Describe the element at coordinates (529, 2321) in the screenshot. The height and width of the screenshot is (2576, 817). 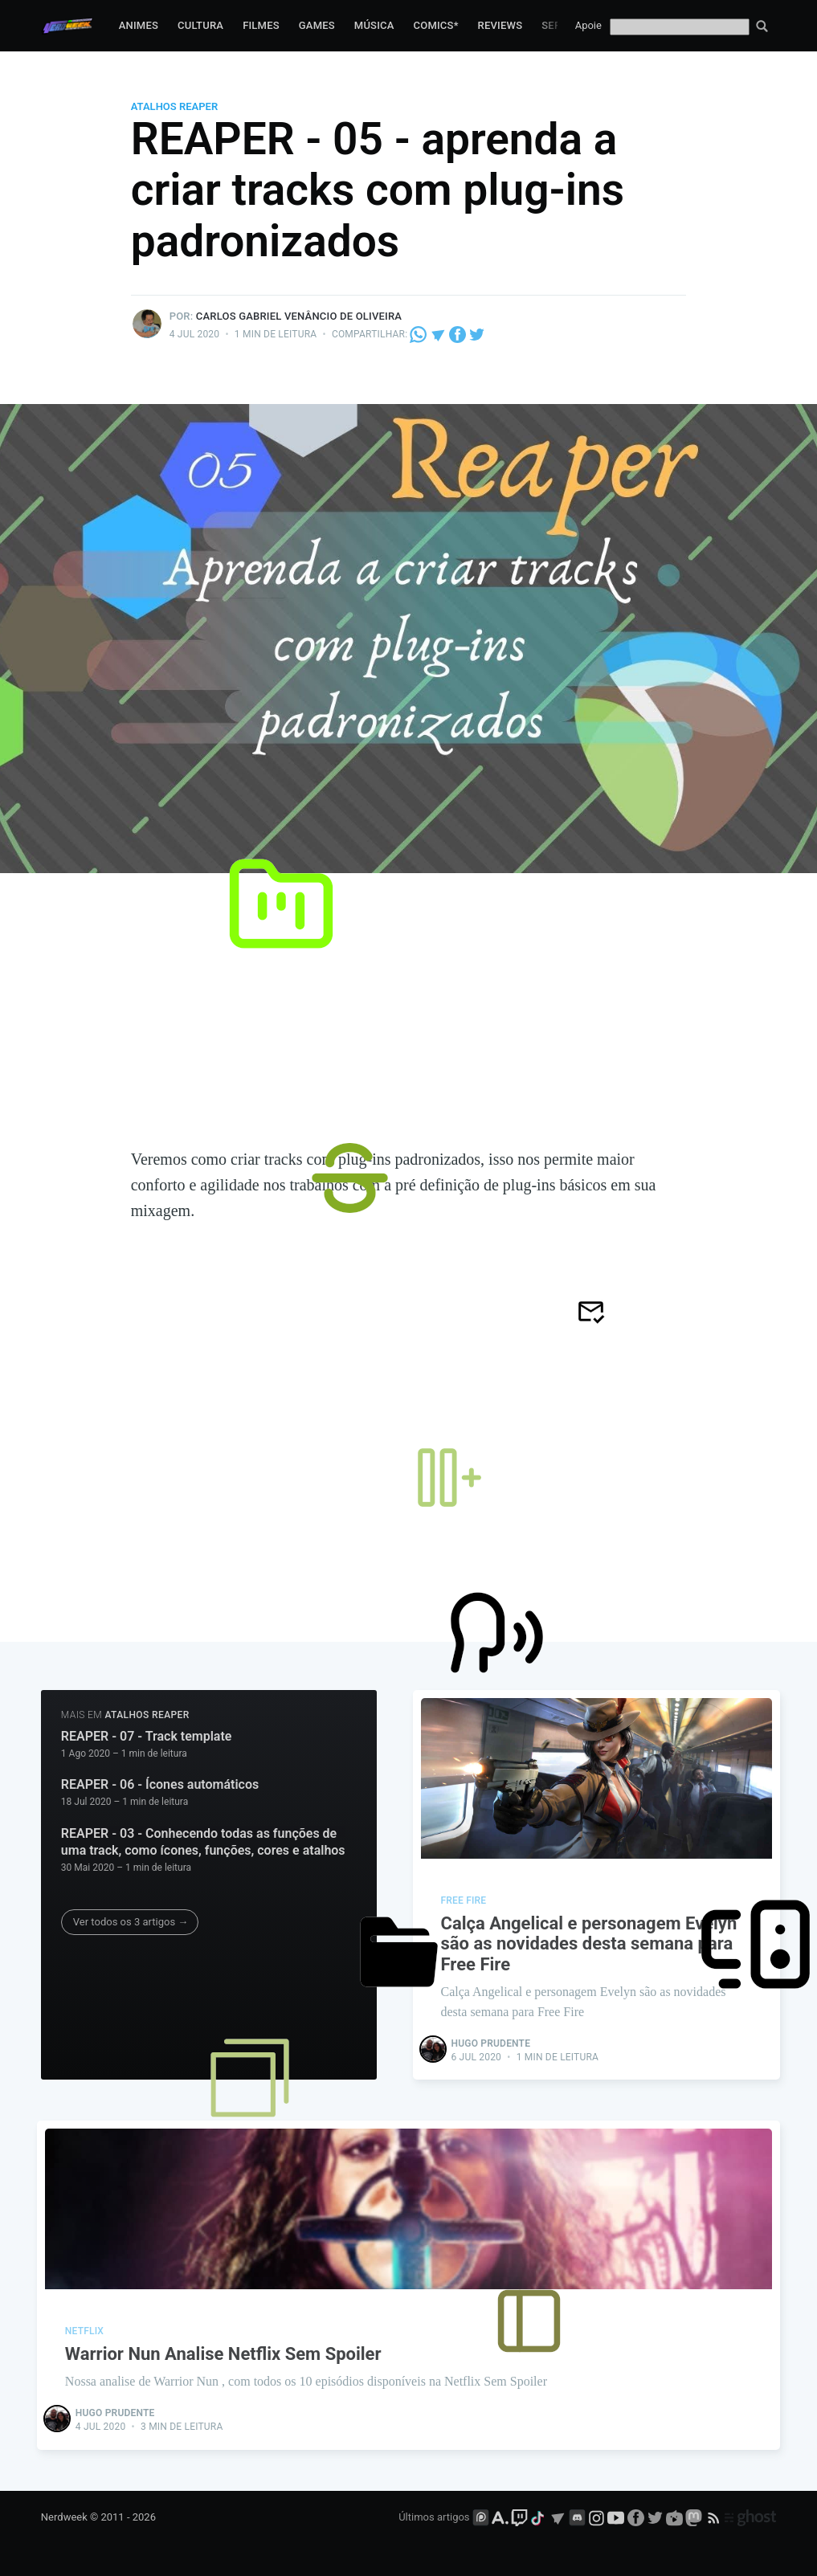
I see `toggle the left sidebar panel` at that location.